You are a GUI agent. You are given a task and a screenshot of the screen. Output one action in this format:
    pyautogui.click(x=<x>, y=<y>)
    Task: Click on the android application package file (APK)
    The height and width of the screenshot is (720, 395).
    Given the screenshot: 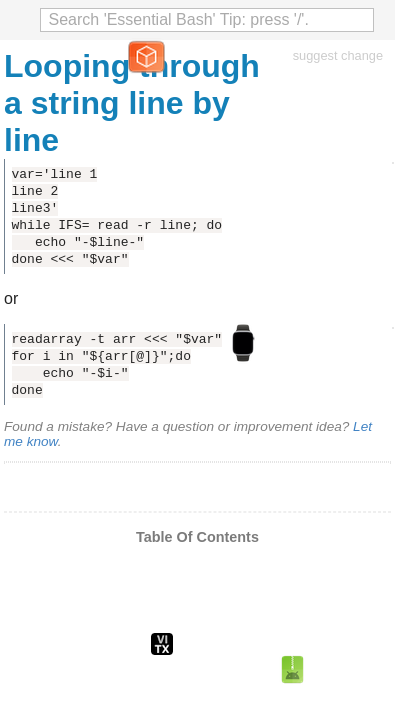 What is the action you would take?
    pyautogui.click(x=292, y=669)
    